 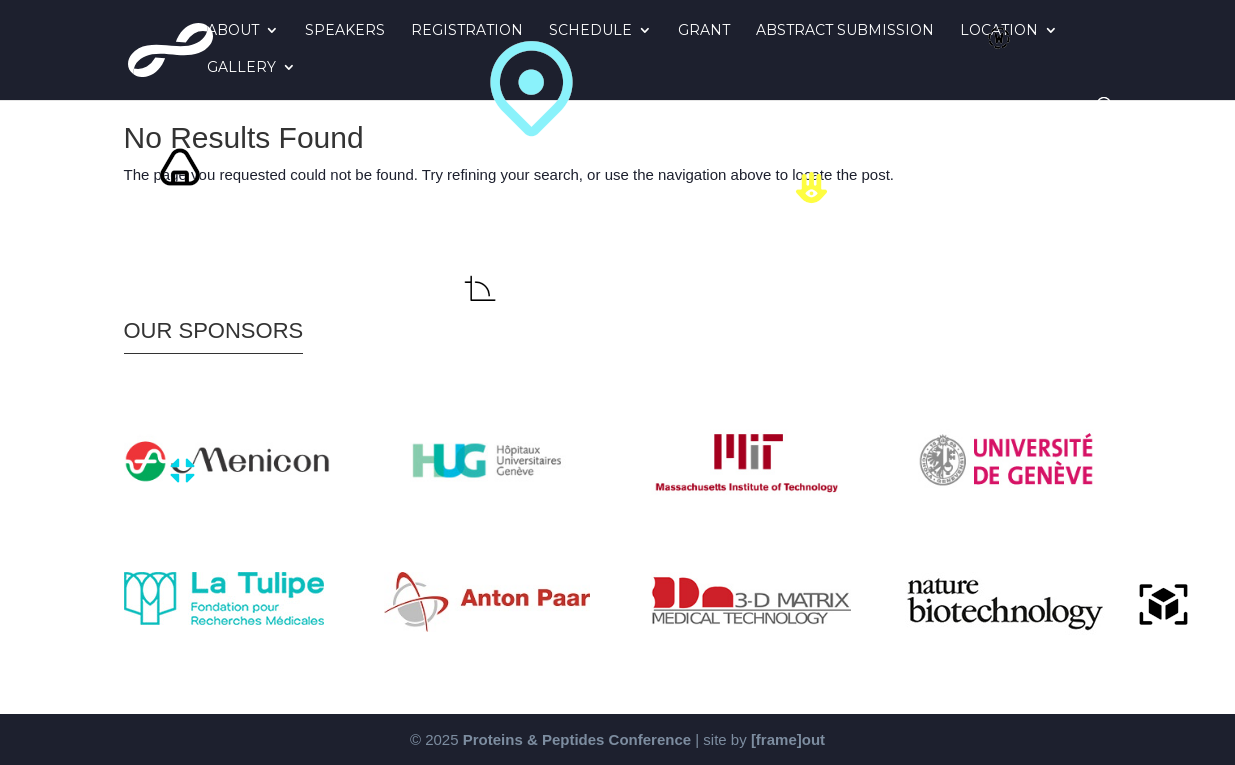 I want to click on scan or capture a 3D object, so click(x=1163, y=604).